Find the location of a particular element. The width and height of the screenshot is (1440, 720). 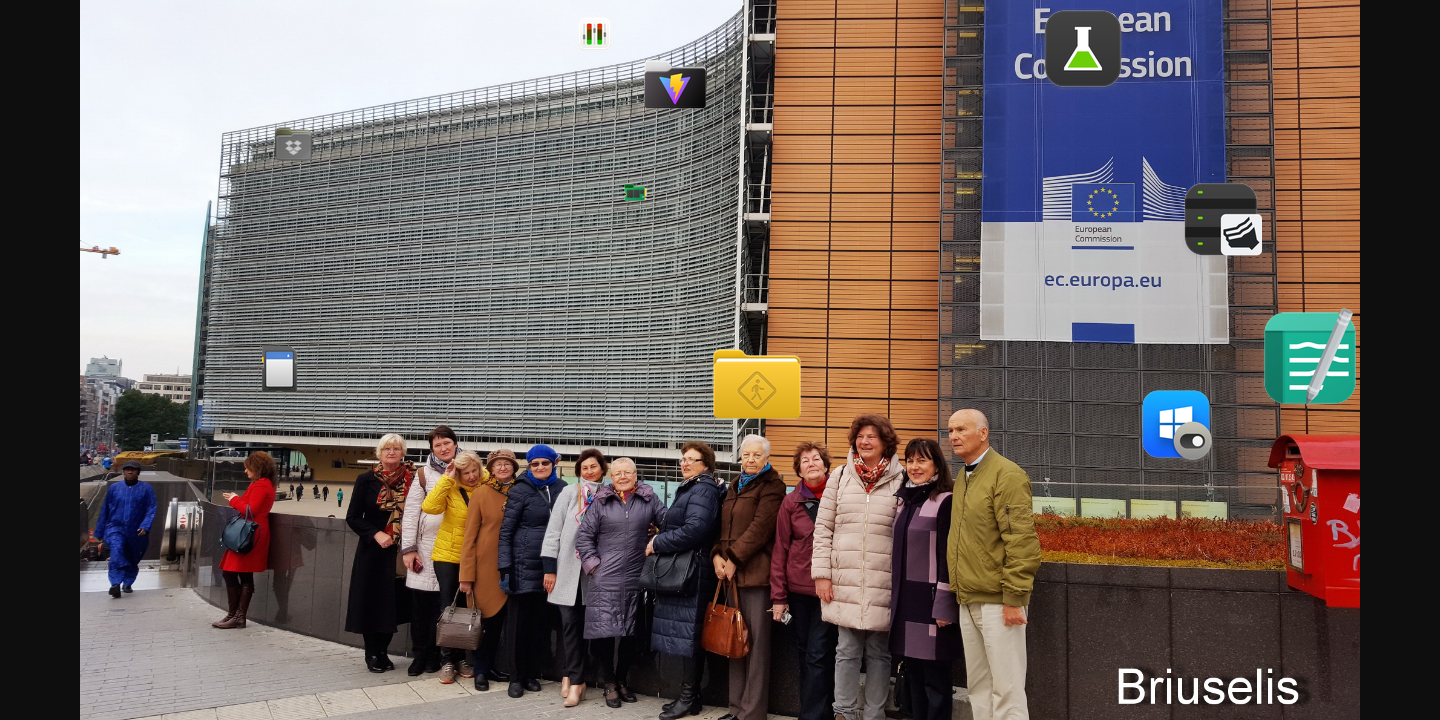

open vite project folder is located at coordinates (675, 86).